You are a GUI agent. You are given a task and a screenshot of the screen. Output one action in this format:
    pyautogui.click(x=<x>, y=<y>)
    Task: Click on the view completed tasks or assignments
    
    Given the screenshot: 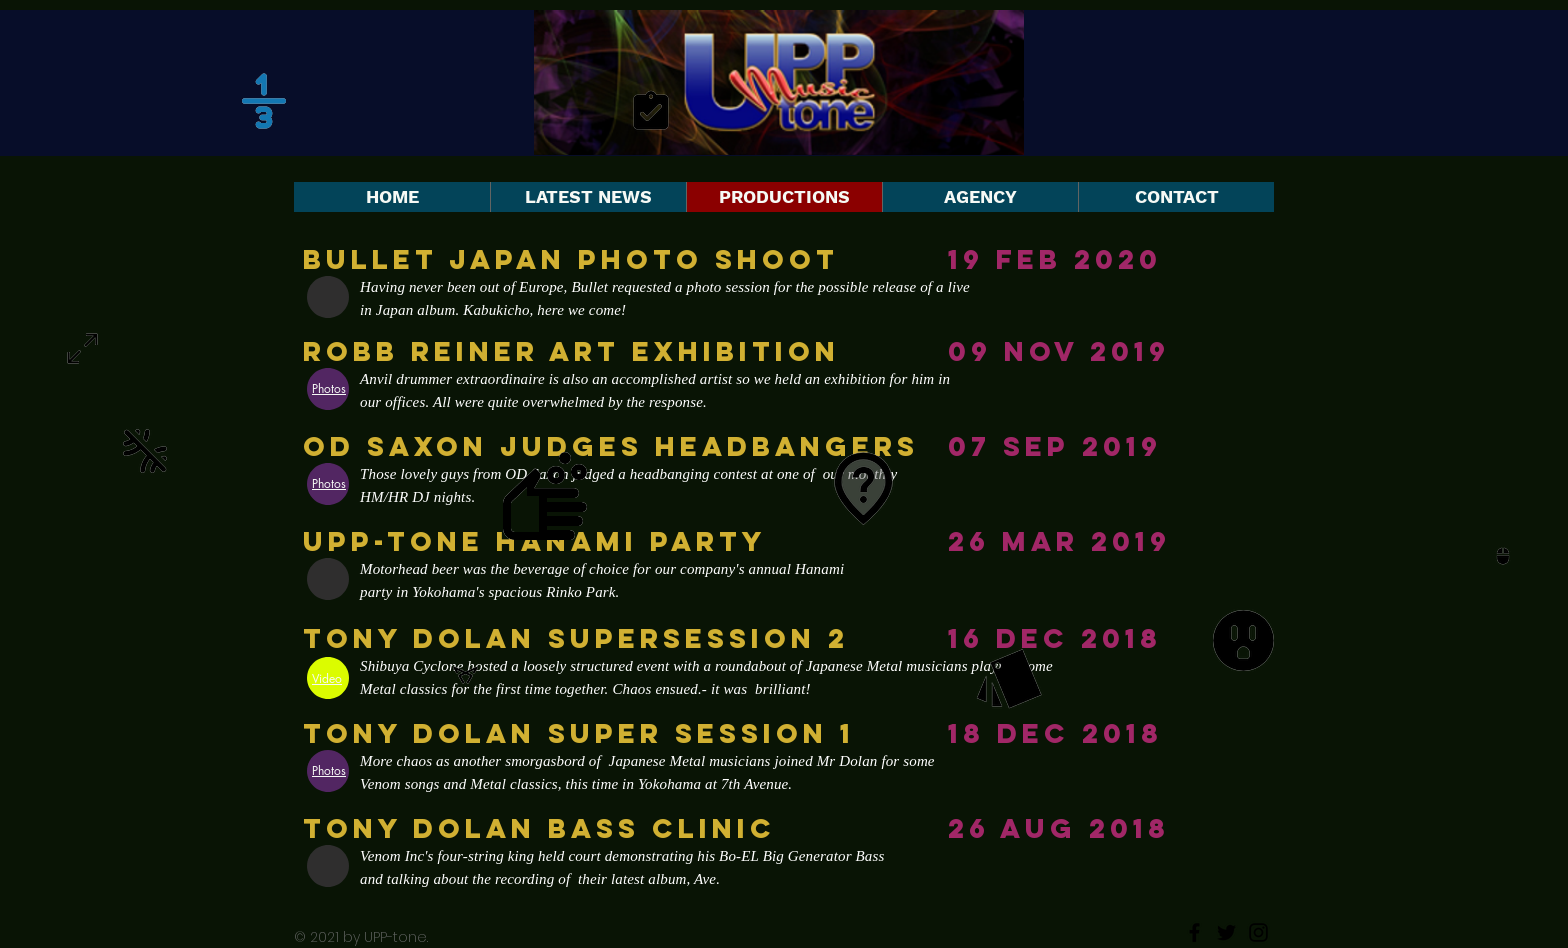 What is the action you would take?
    pyautogui.click(x=651, y=112)
    